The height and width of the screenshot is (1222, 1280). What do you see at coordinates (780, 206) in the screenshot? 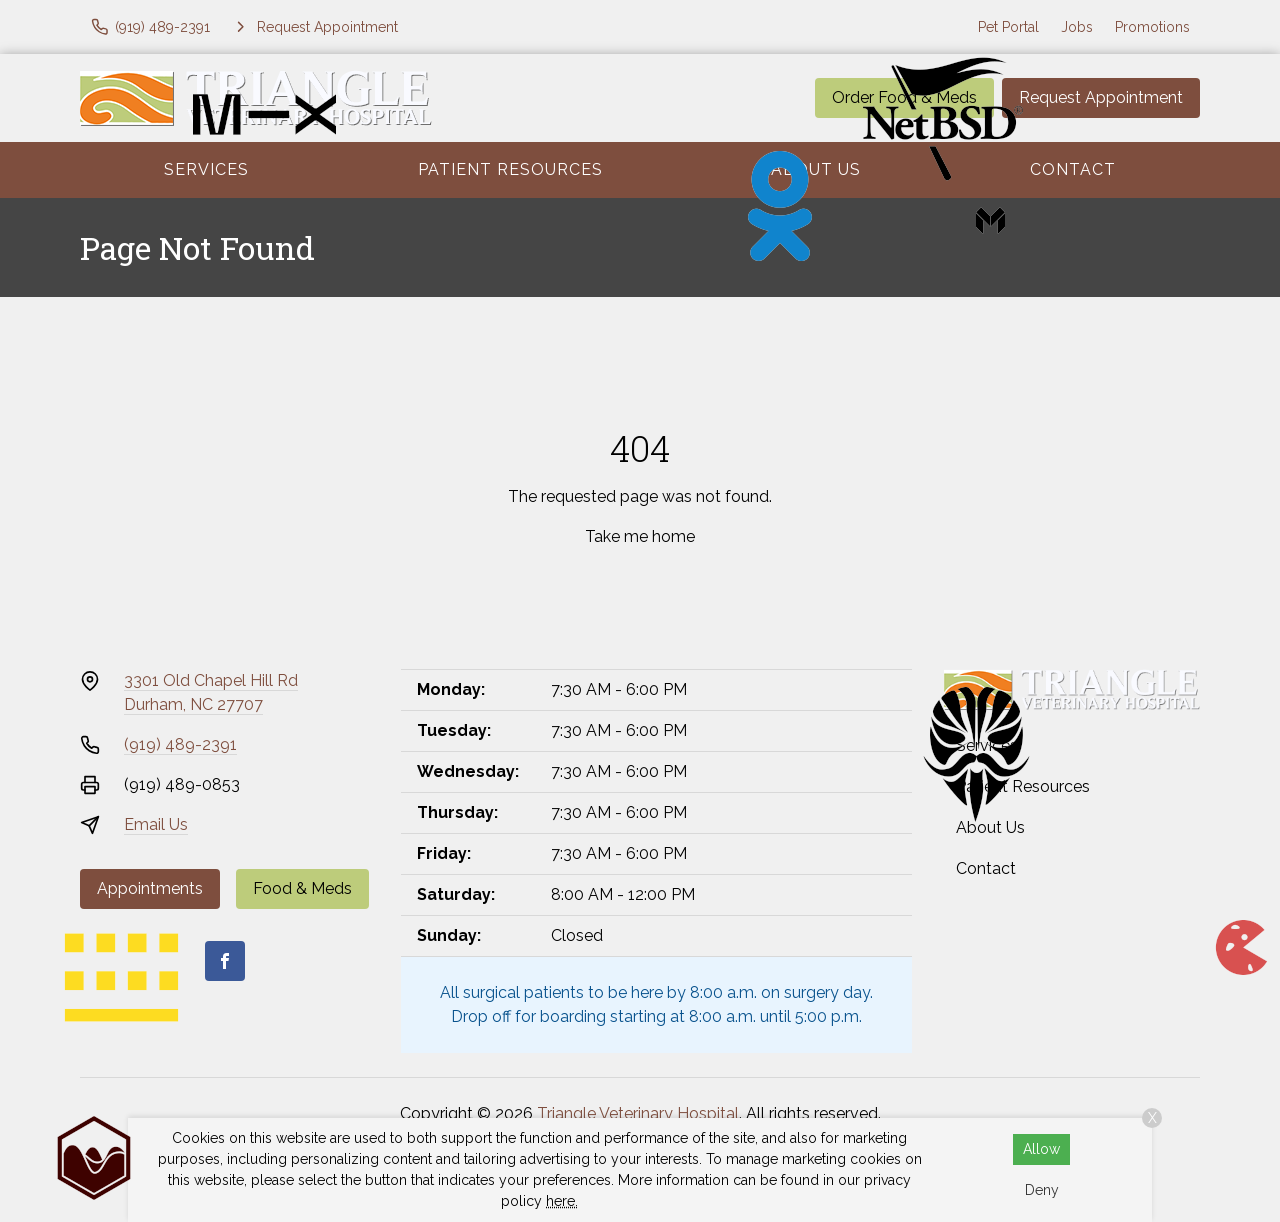
I see `open odnoklassniki social network` at bounding box center [780, 206].